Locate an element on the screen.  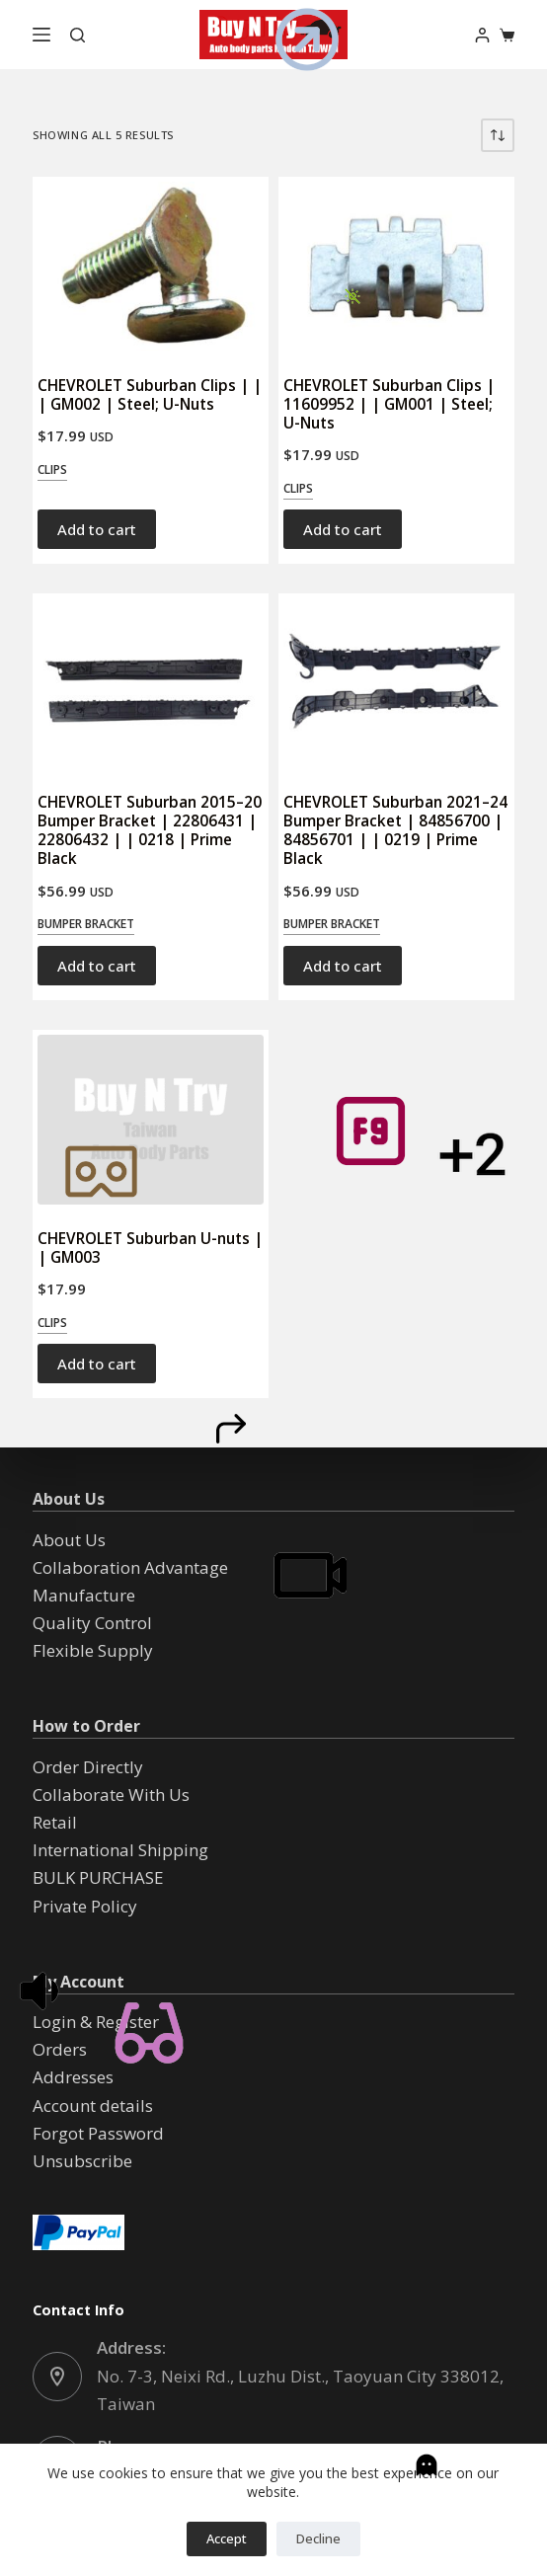
open link in new tab or window is located at coordinates (307, 39).